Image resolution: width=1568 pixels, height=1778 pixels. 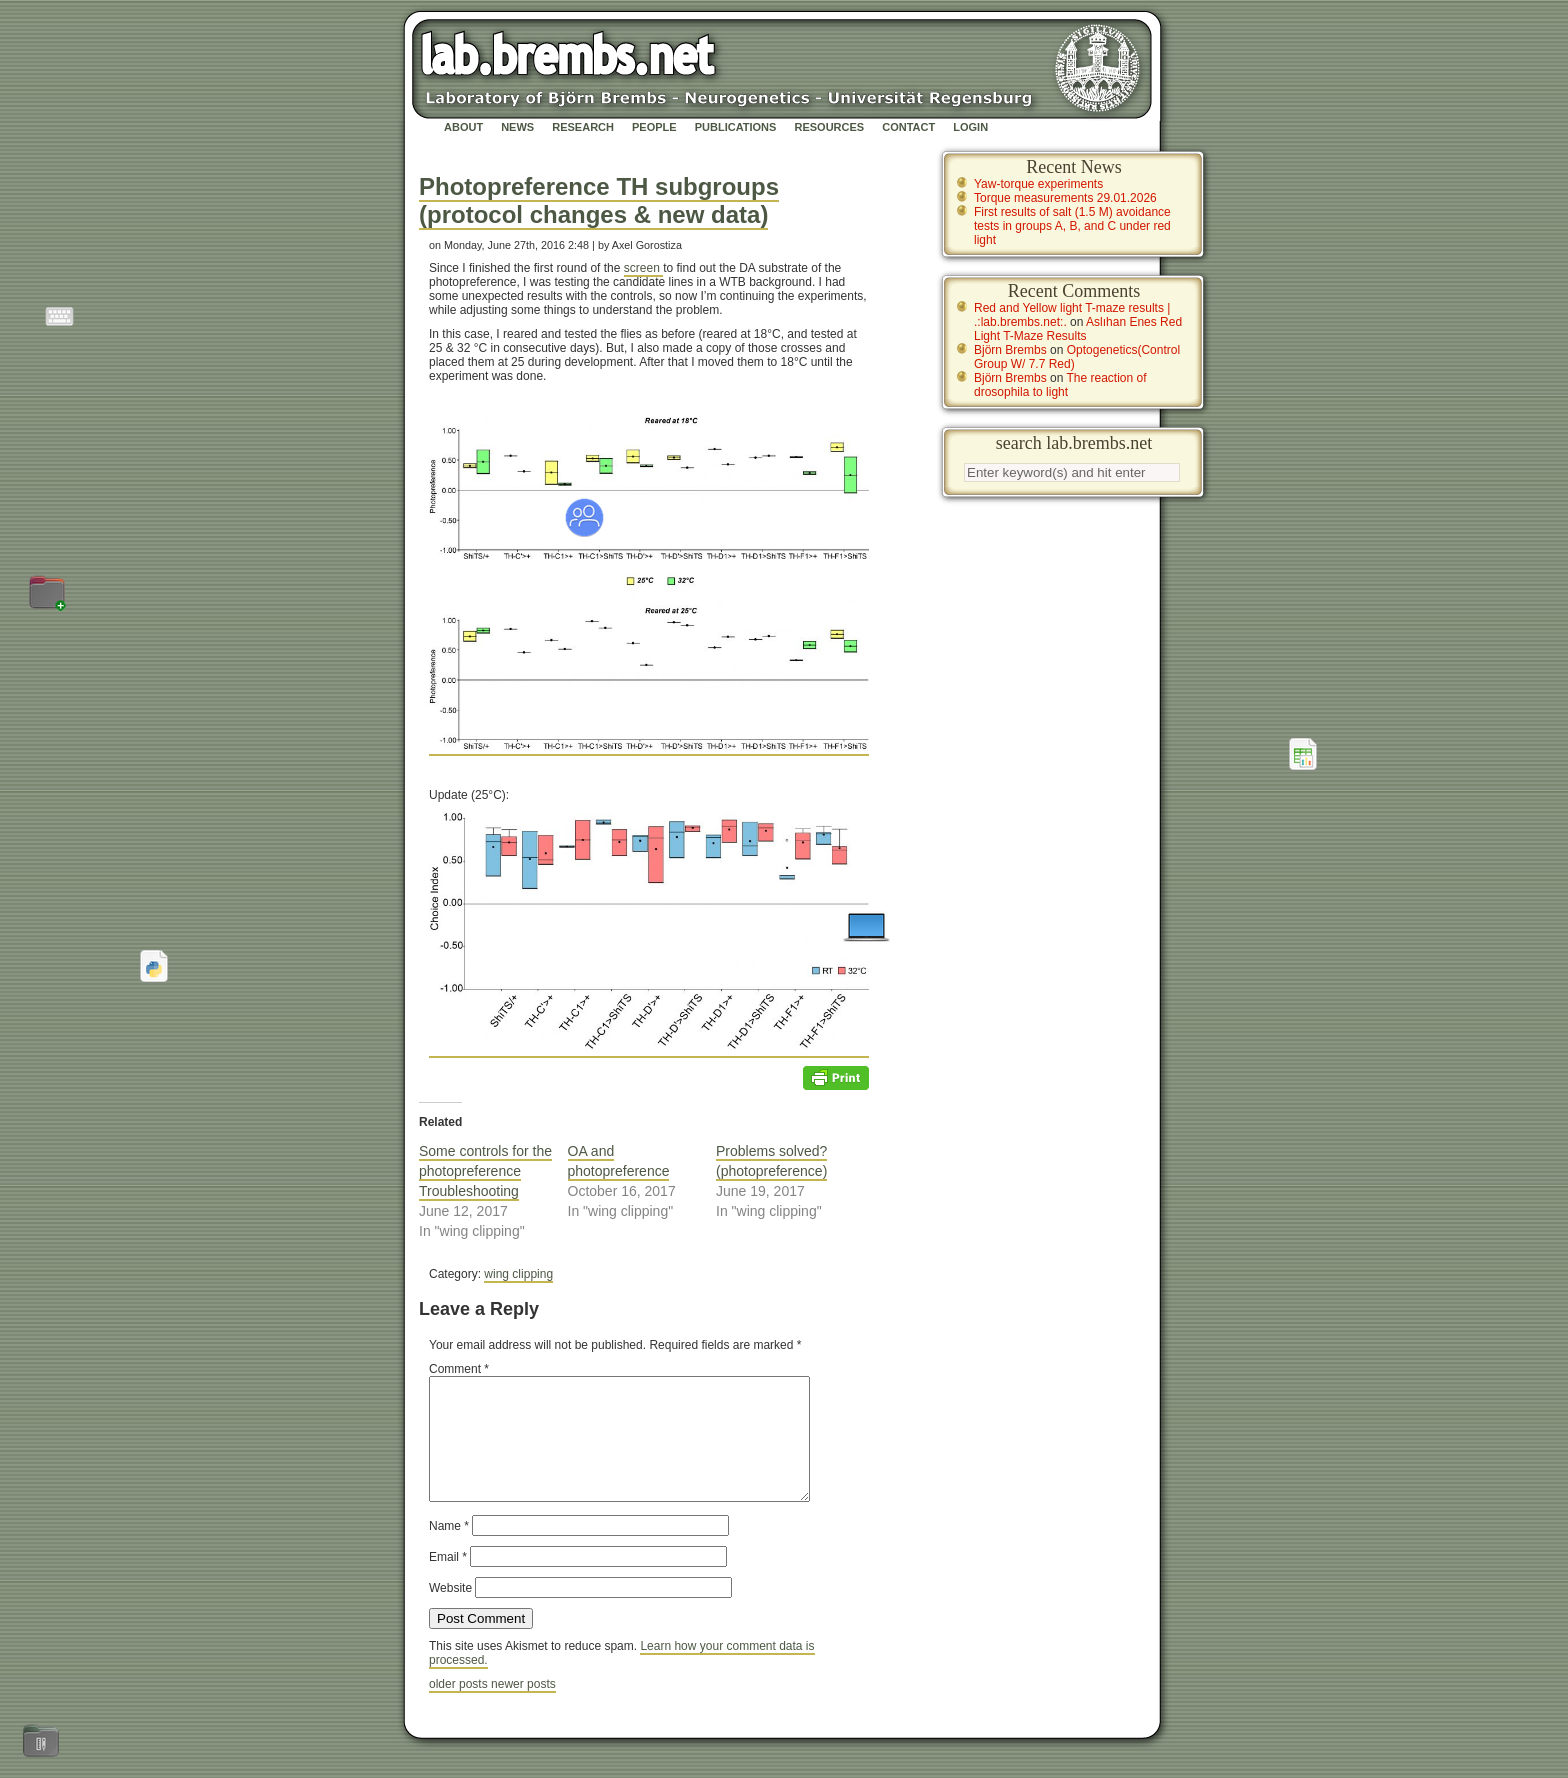 What do you see at coordinates (41, 1740) in the screenshot?
I see `open templates folder` at bounding box center [41, 1740].